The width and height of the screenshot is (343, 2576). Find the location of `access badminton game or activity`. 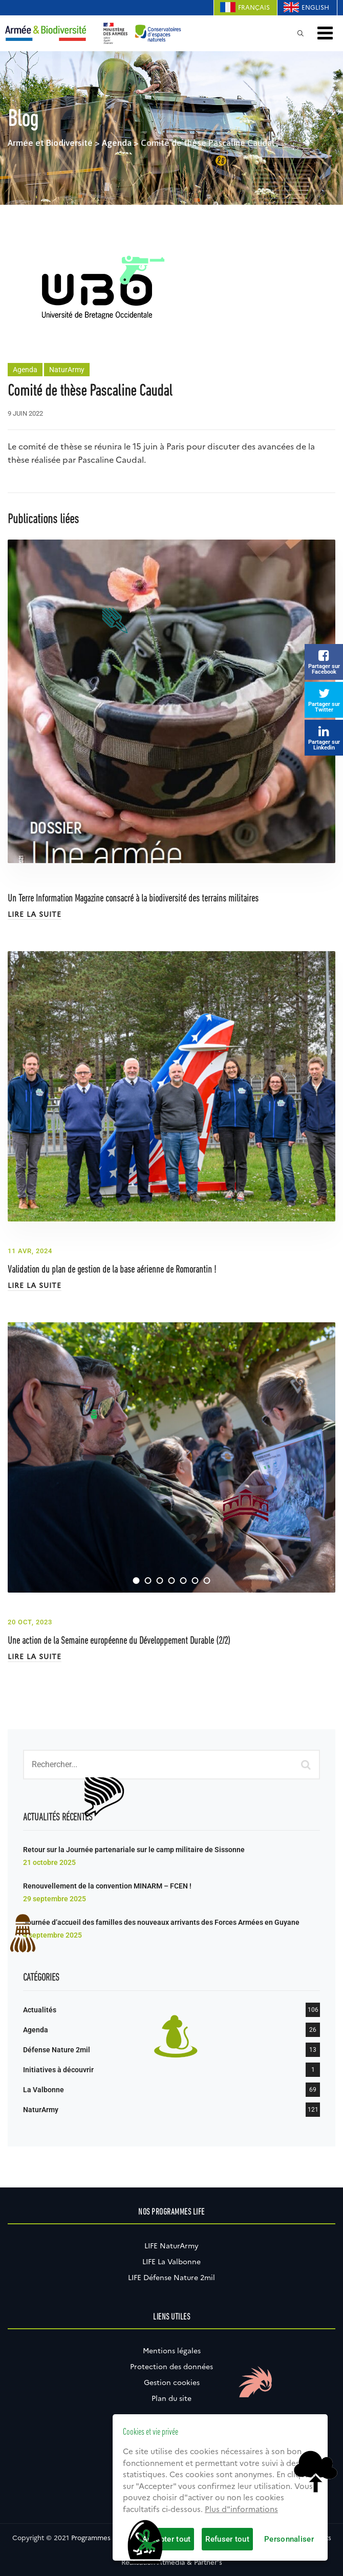

access badminton game or activity is located at coordinates (23, 1933).